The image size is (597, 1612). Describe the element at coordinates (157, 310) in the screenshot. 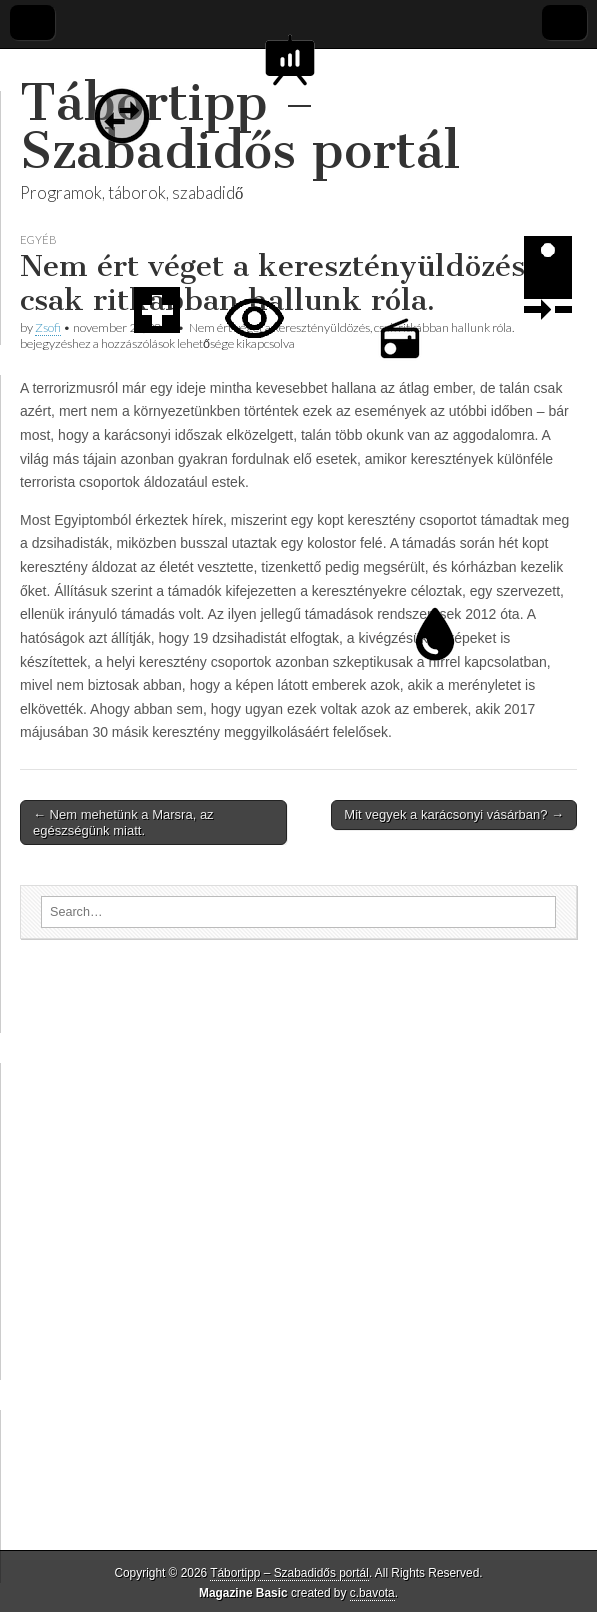

I see `find nearby hospitals or medical facilities` at that location.